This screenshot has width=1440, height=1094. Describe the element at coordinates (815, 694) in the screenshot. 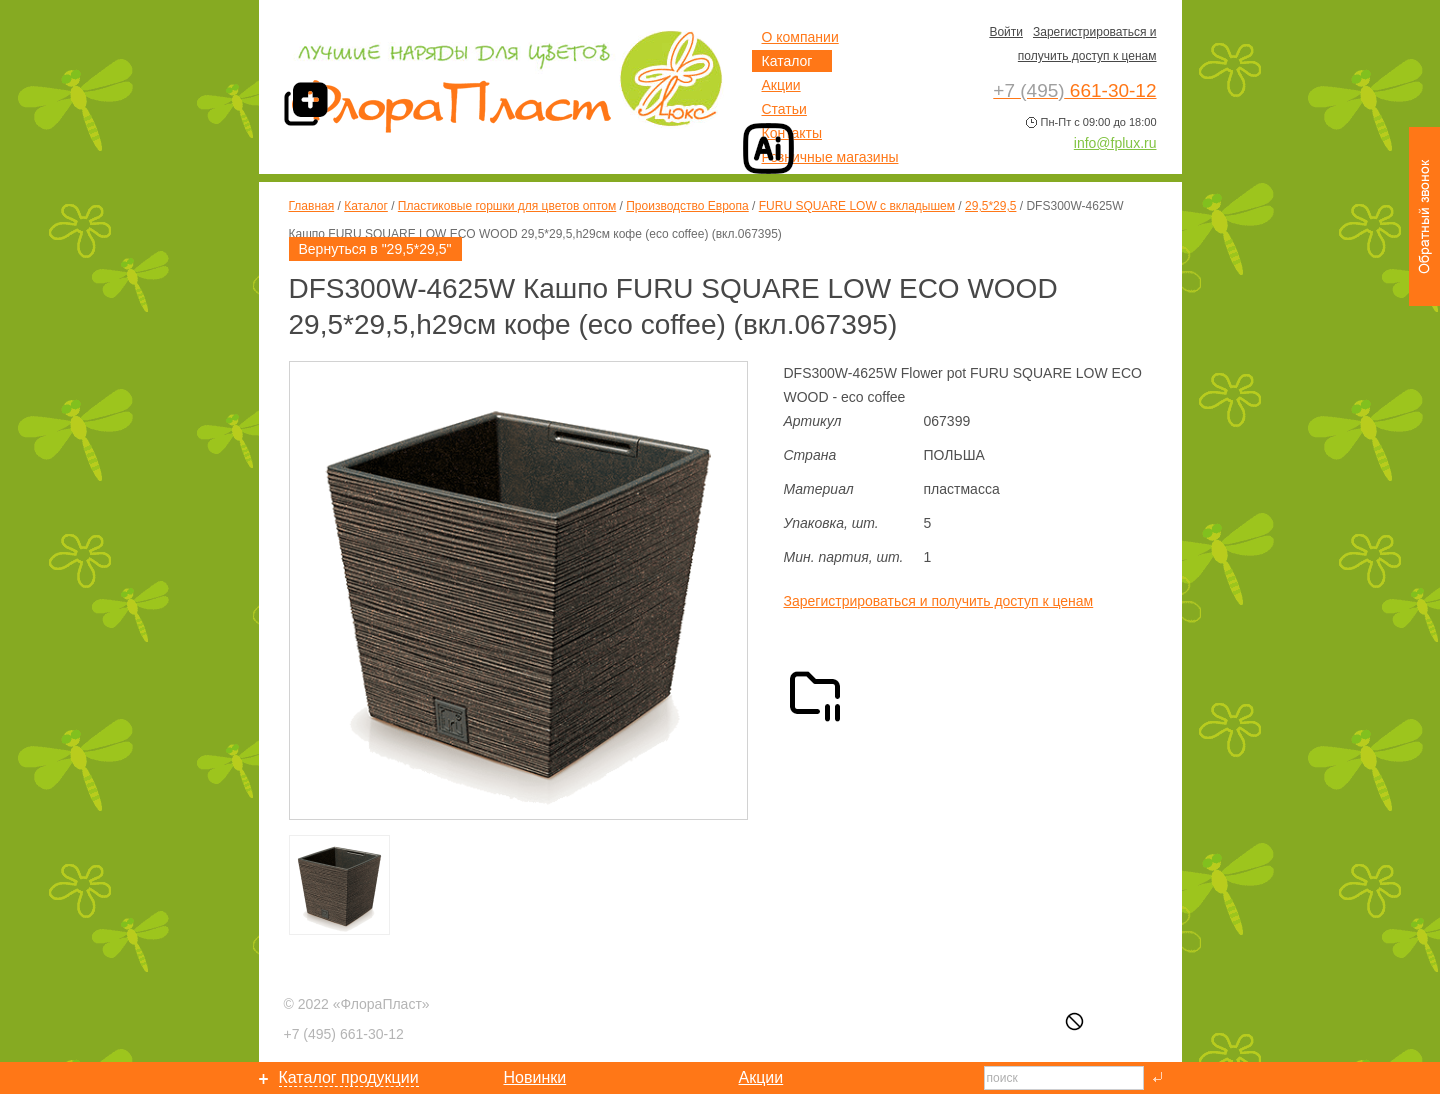

I see `pause folder sync or backup` at that location.